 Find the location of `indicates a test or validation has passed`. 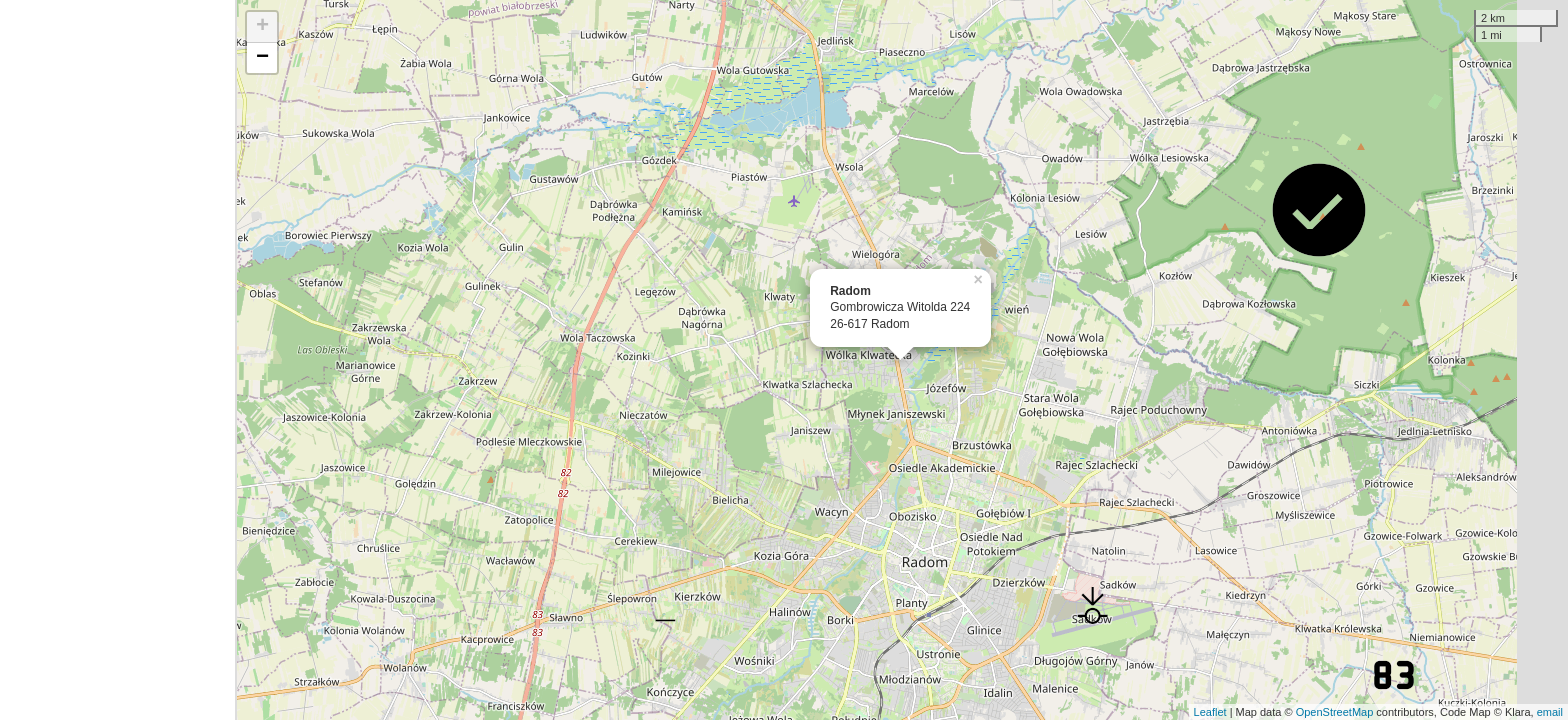

indicates a test or validation has passed is located at coordinates (1319, 210).